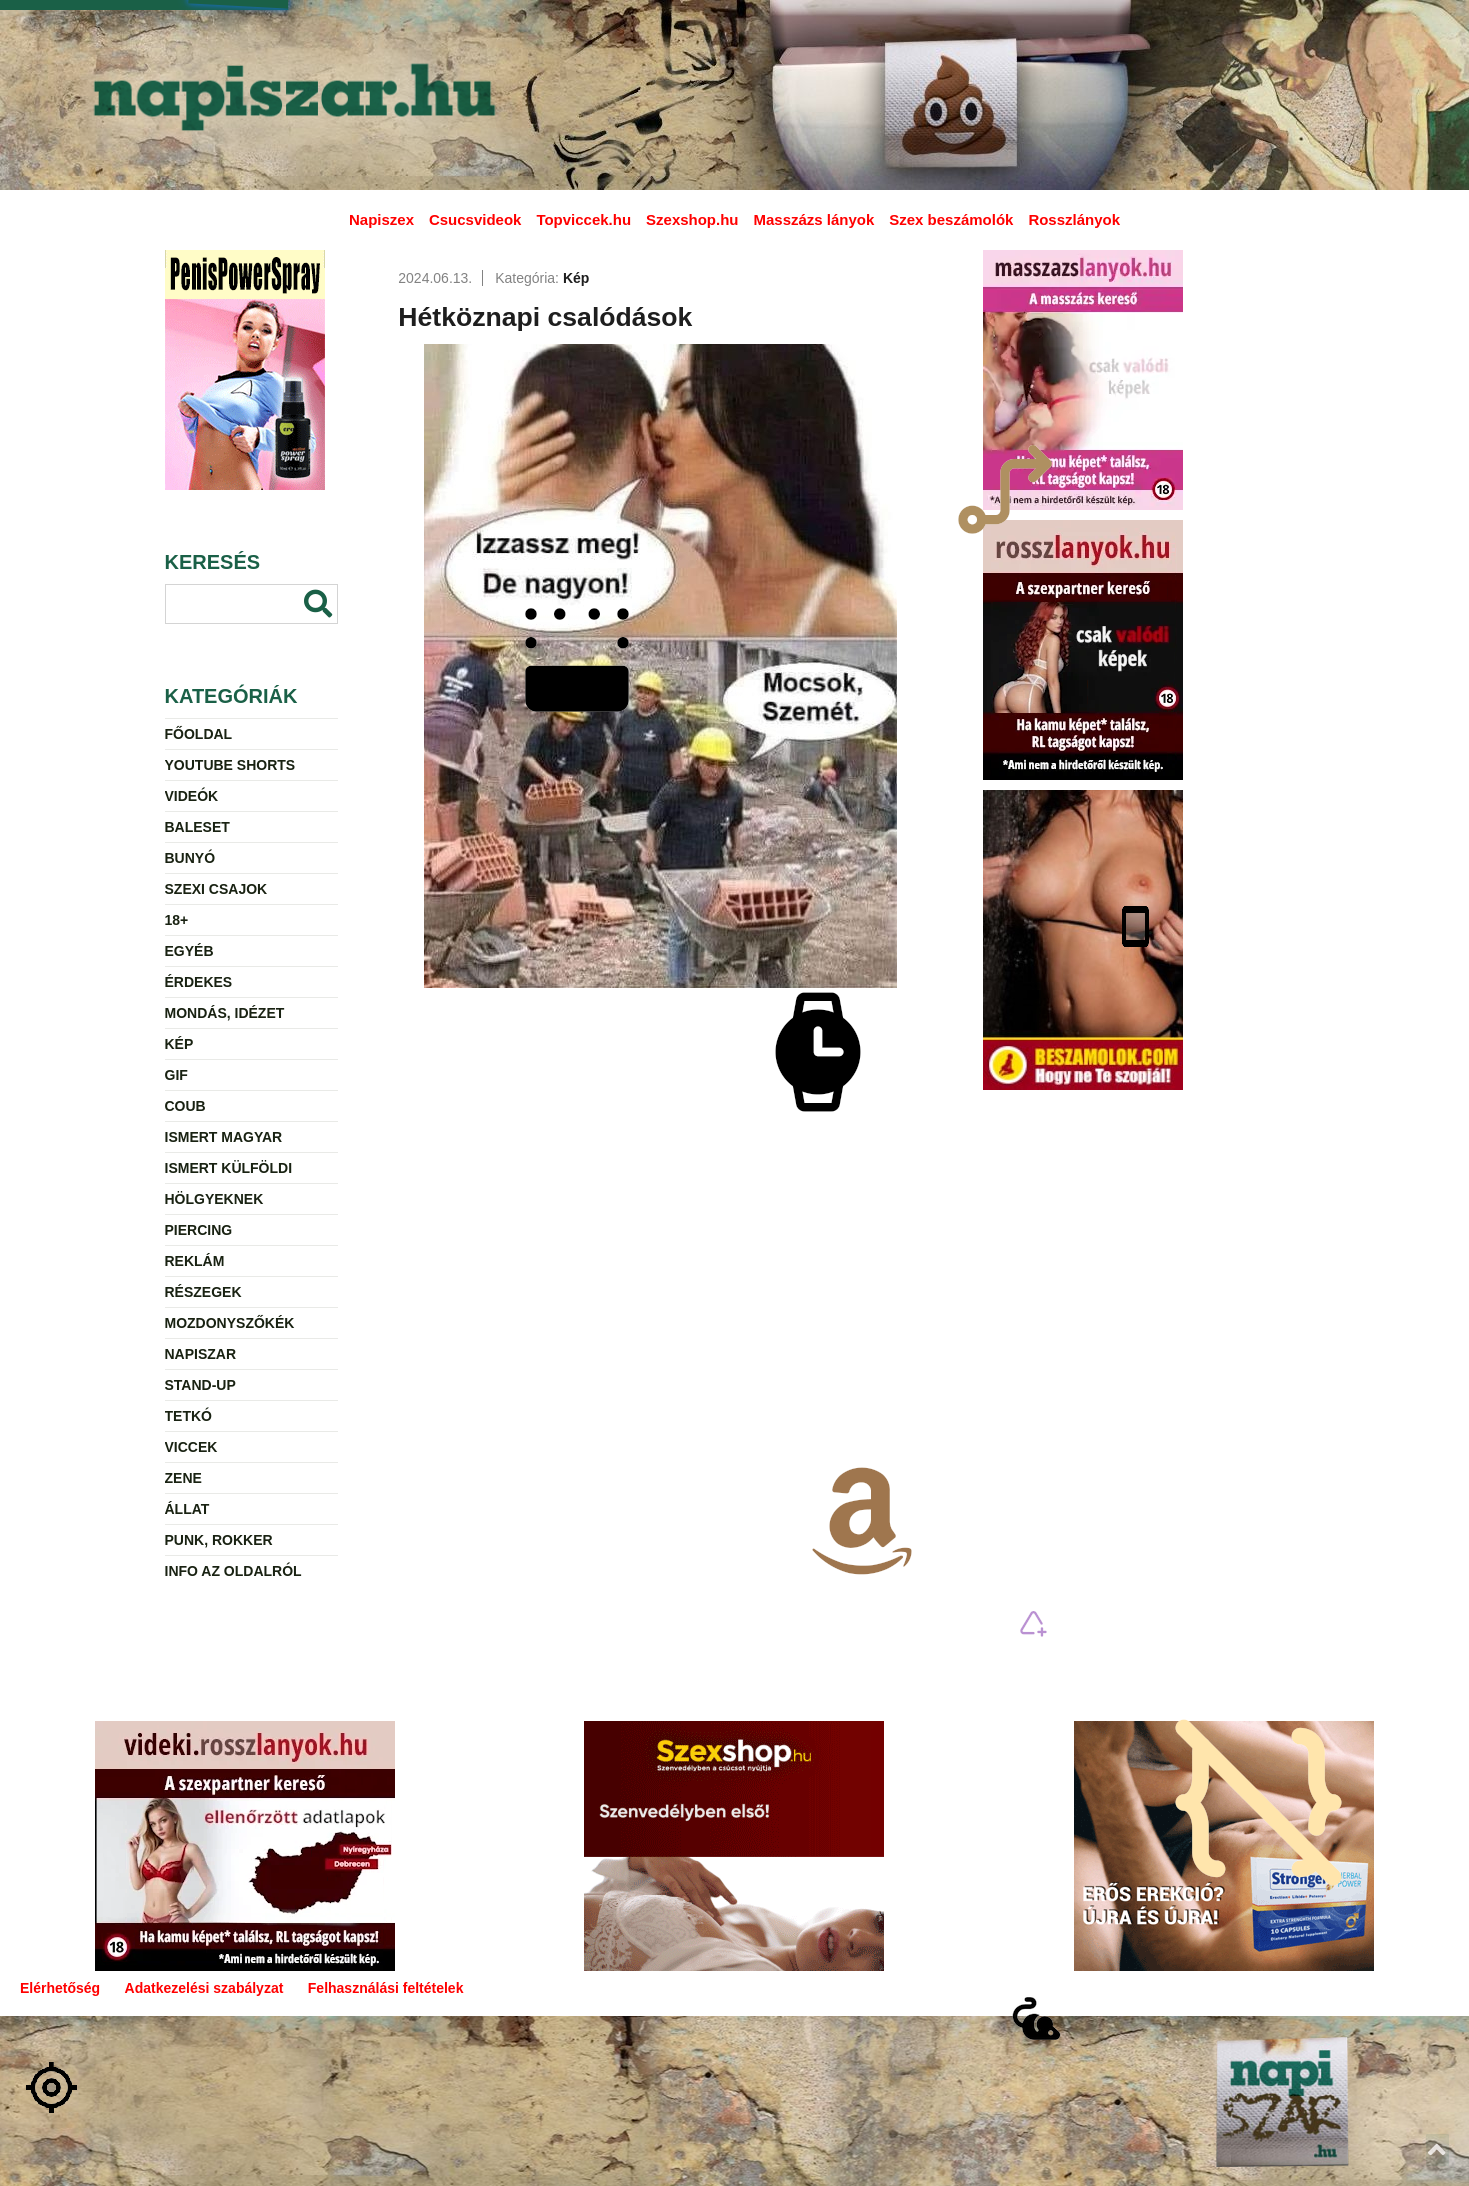 The height and width of the screenshot is (2186, 1469). What do you see at coordinates (1005, 487) in the screenshot?
I see `follow a guided path or tutorial` at bounding box center [1005, 487].